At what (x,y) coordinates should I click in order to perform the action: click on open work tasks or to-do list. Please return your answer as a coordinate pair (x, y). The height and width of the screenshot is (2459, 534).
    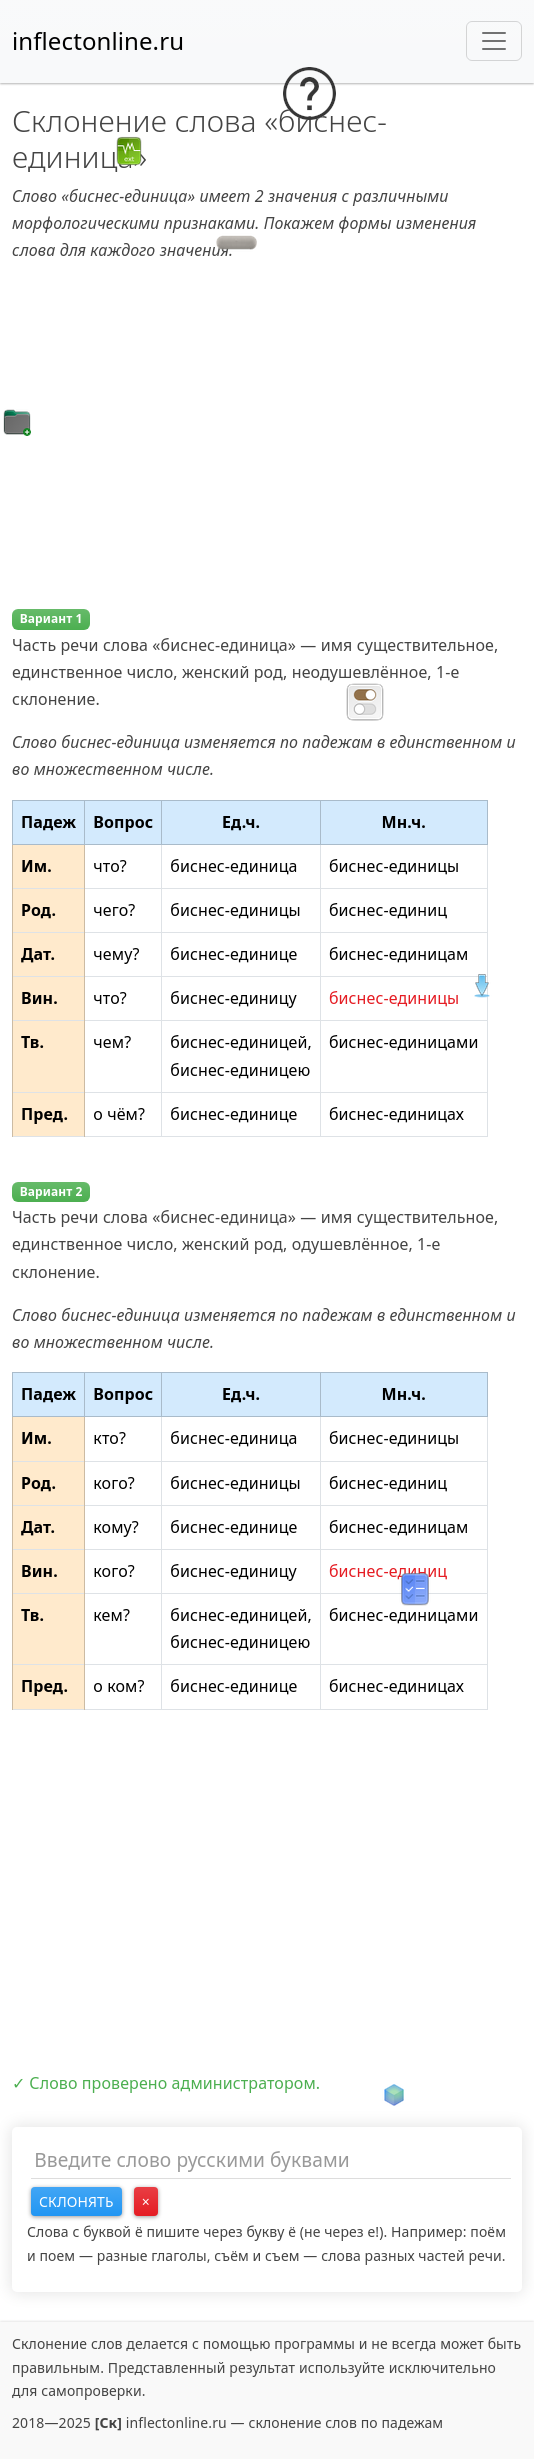
    Looking at the image, I should click on (415, 1589).